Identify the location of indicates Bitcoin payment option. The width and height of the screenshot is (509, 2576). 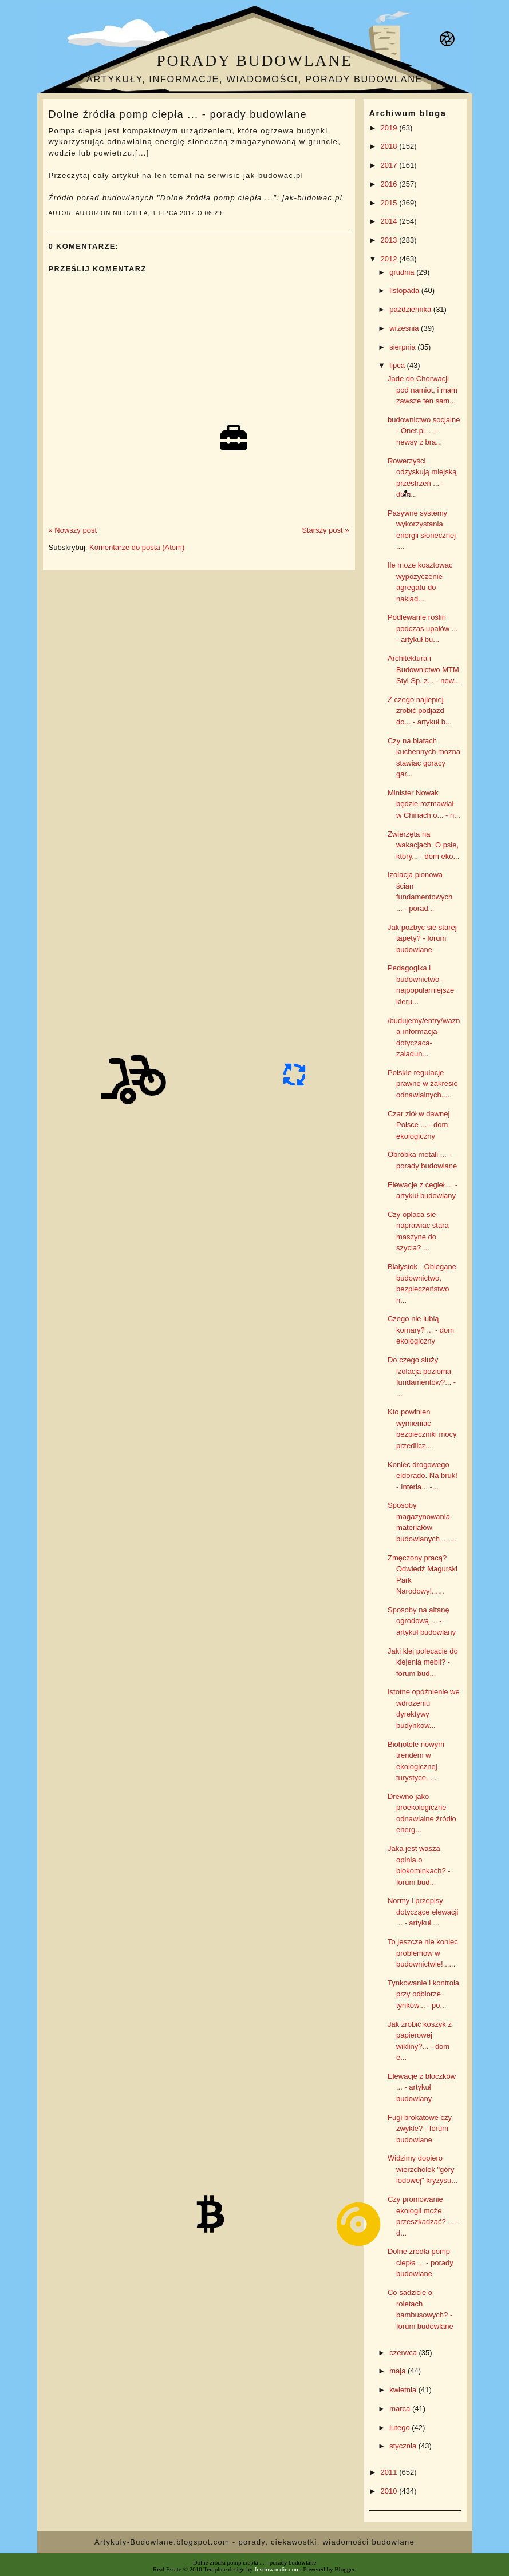
(210, 2214).